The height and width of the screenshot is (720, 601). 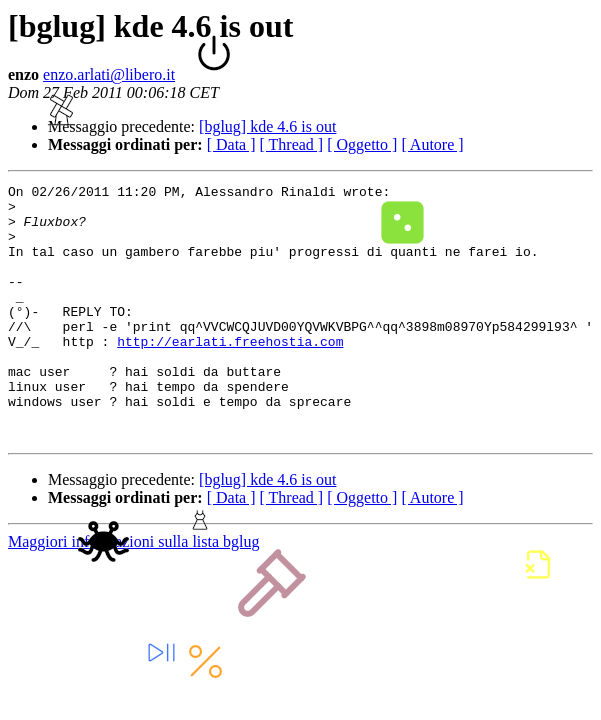 What do you see at coordinates (161, 652) in the screenshot?
I see `toggle between play and pause for media` at bounding box center [161, 652].